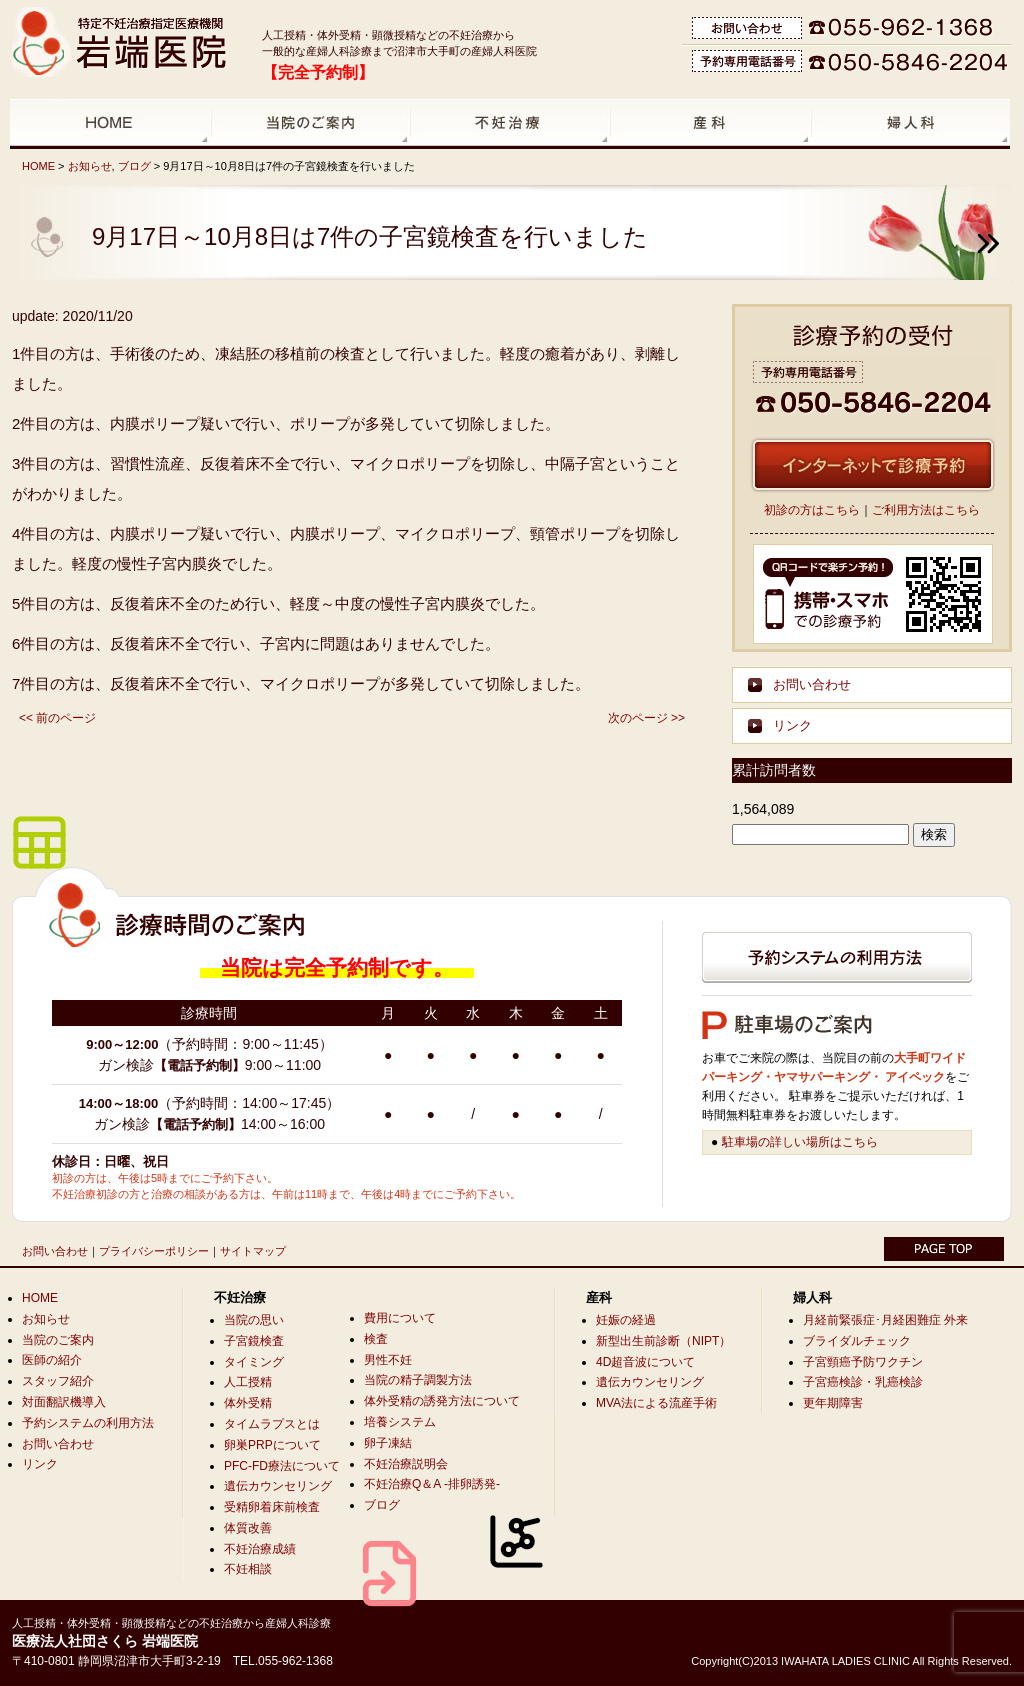 The image size is (1024, 1686). What do you see at coordinates (39, 842) in the screenshot?
I see `open spreadsheet or data table` at bounding box center [39, 842].